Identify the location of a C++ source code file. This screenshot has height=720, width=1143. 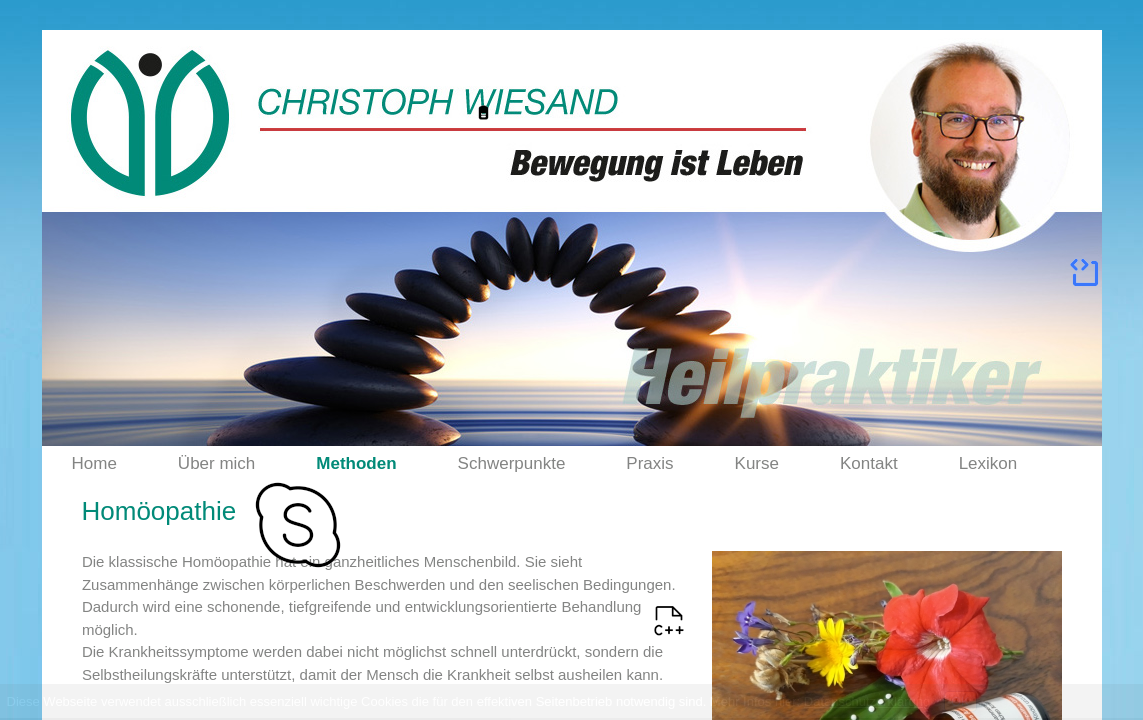
(669, 622).